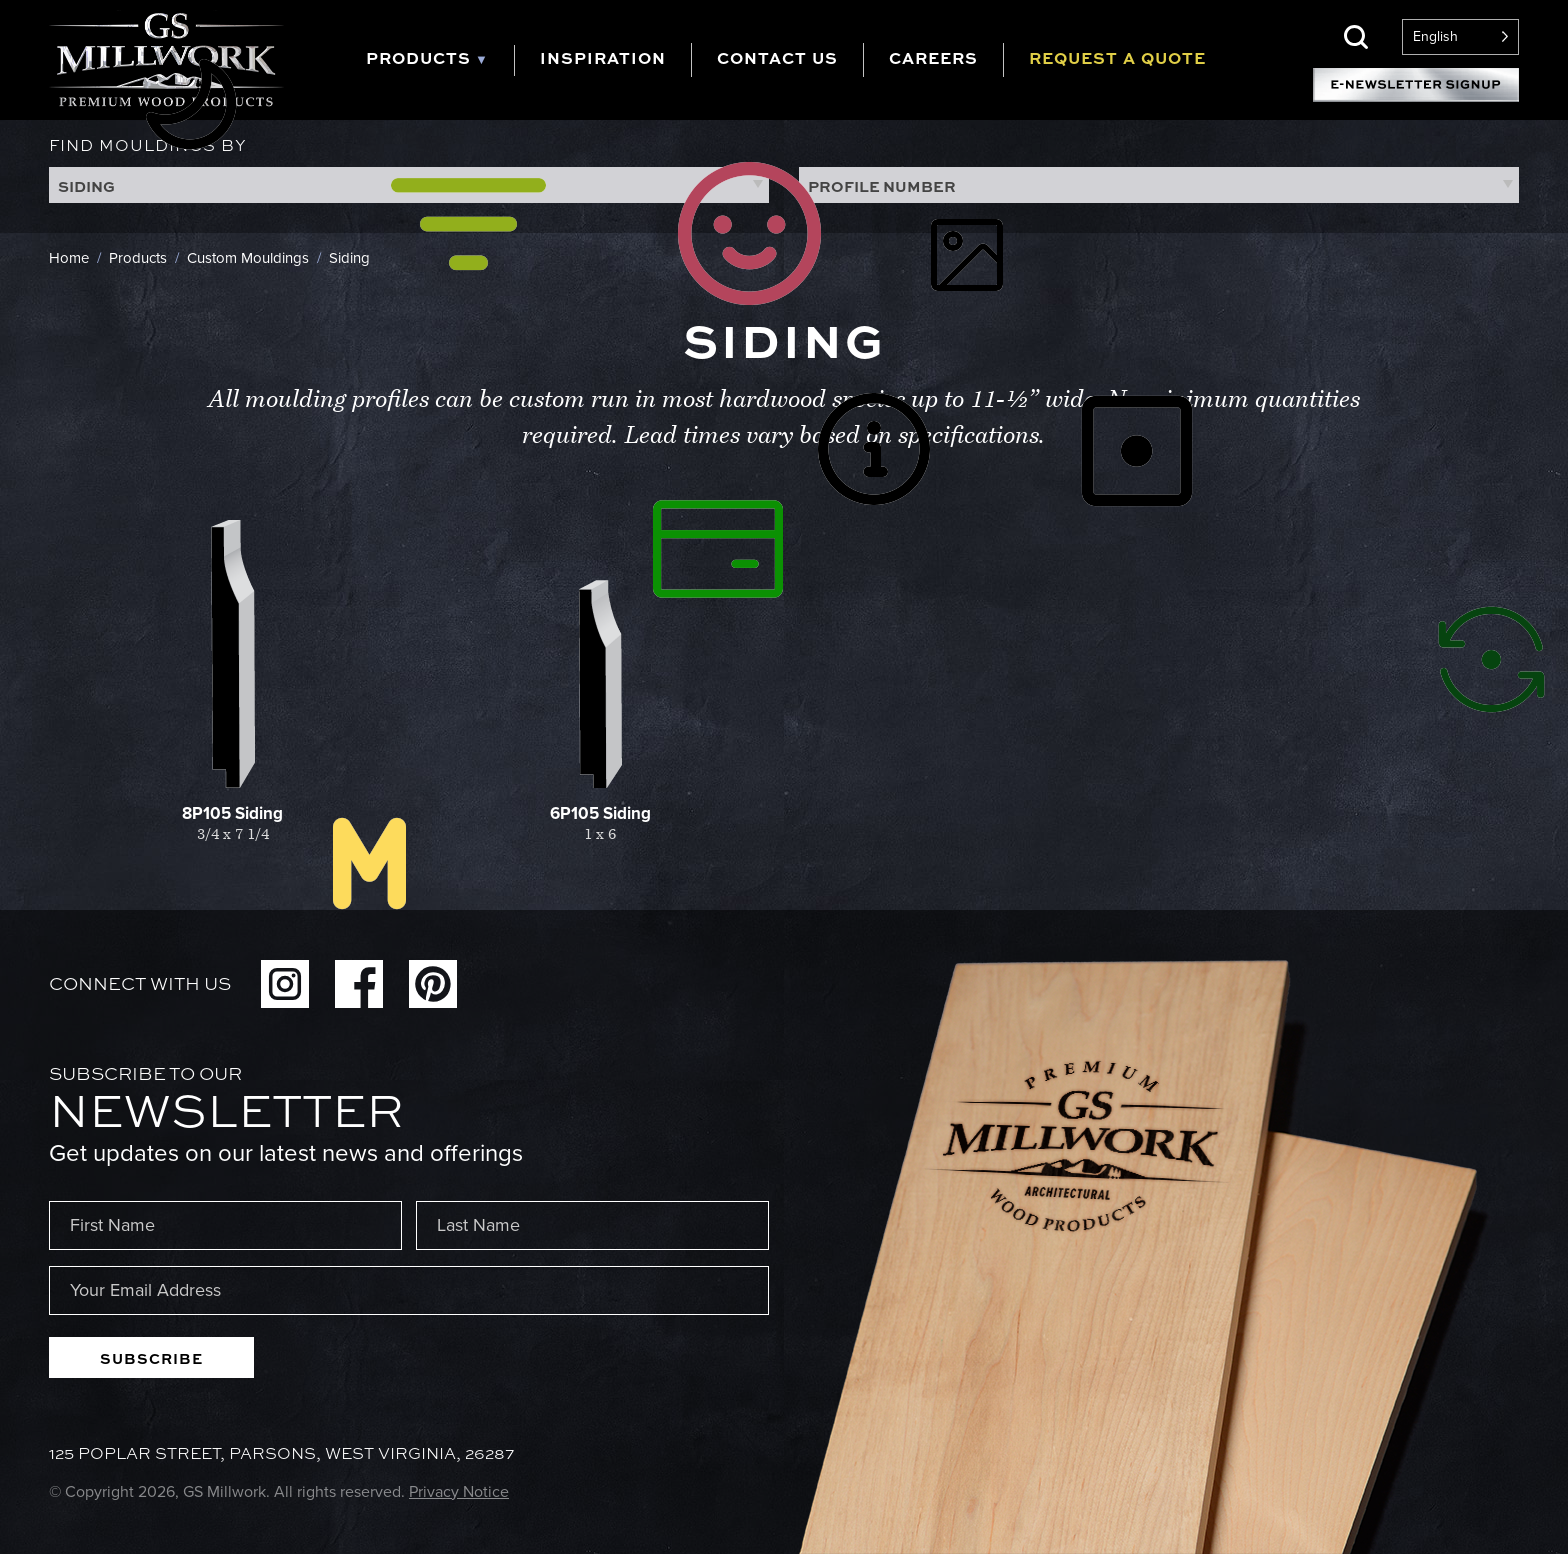  Describe the element at coordinates (468, 226) in the screenshot. I see `filter or sort list items` at that location.